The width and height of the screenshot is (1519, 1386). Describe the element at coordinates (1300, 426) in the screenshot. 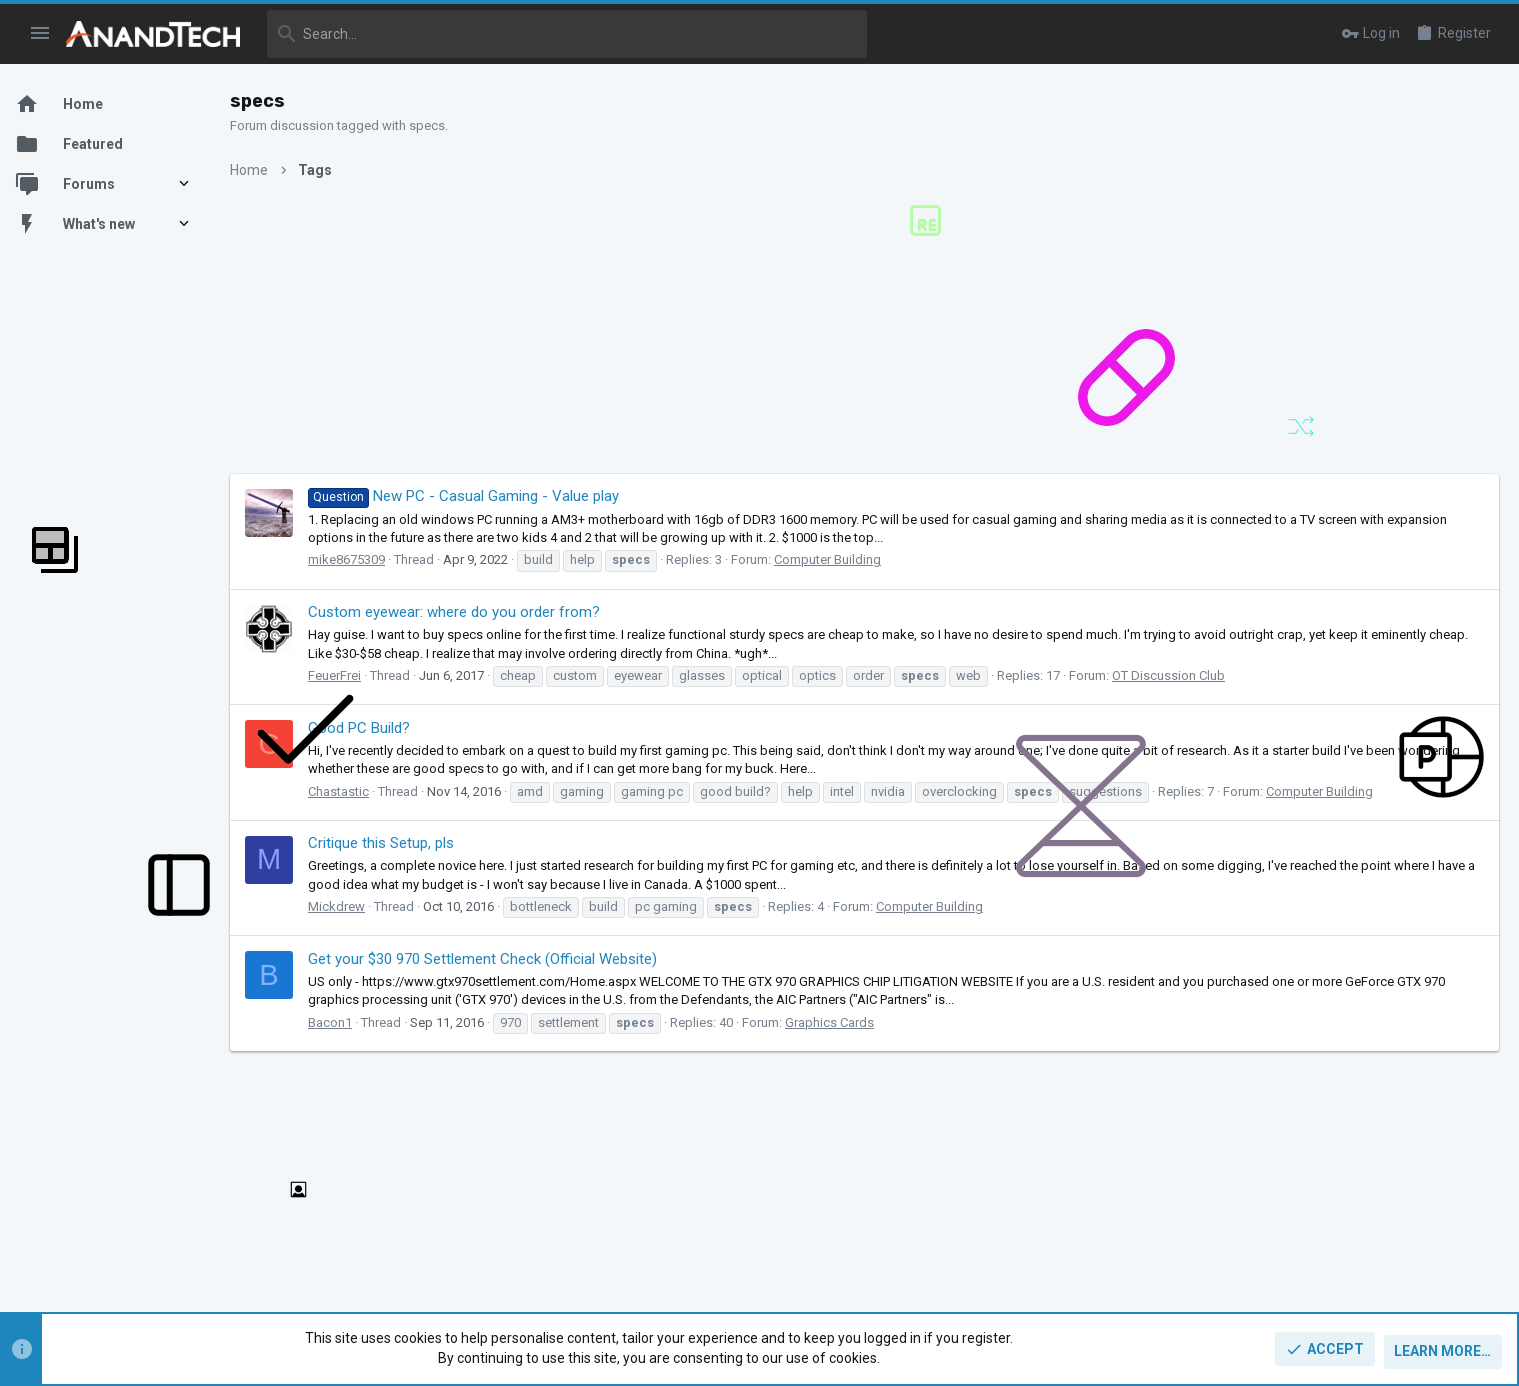

I see `shuffle or randomize playlist order` at that location.